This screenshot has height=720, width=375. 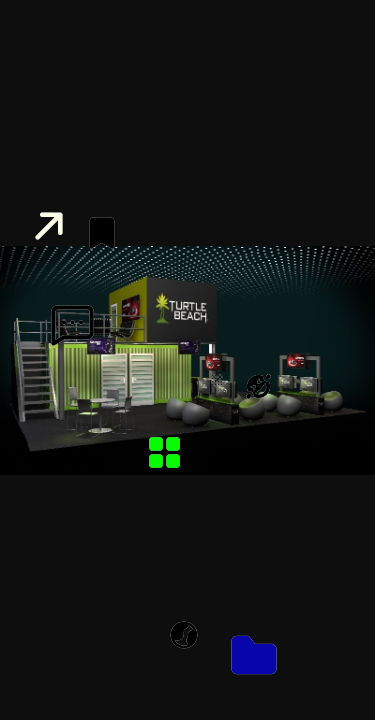 I want to click on open messaging or chat, so click(x=72, y=324).